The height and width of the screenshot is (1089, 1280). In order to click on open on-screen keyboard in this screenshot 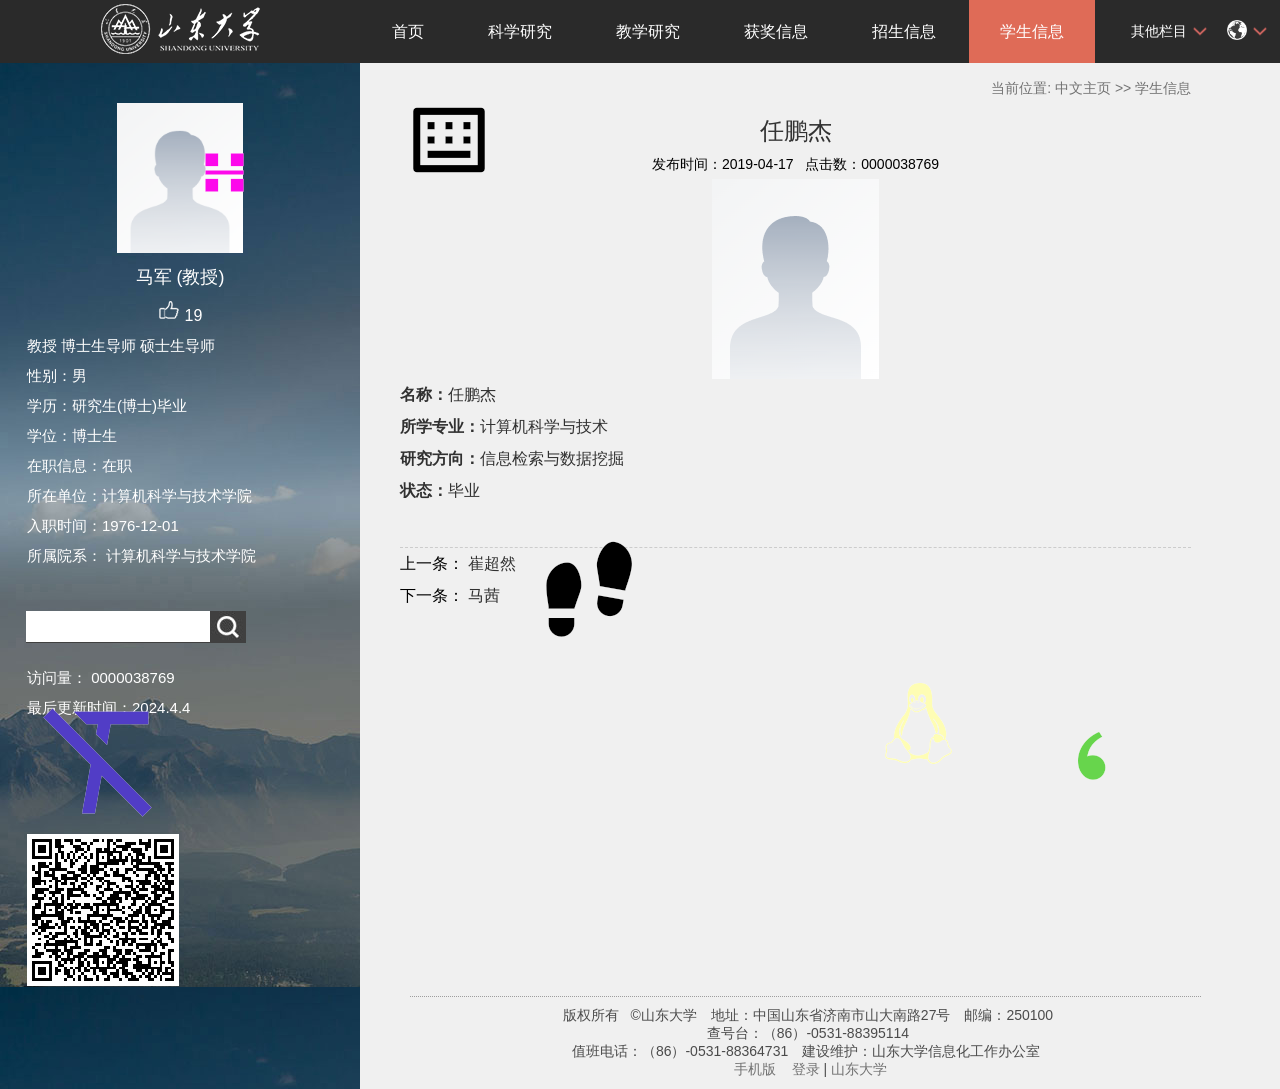, I will do `click(449, 140)`.